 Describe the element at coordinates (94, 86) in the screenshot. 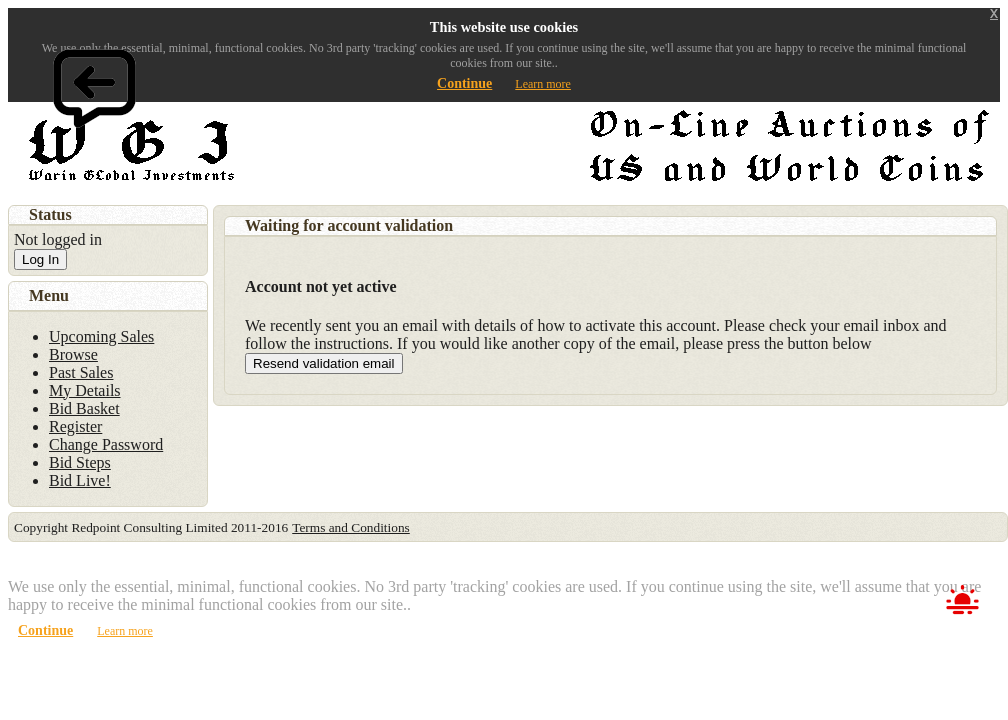

I see `reply to a message` at that location.